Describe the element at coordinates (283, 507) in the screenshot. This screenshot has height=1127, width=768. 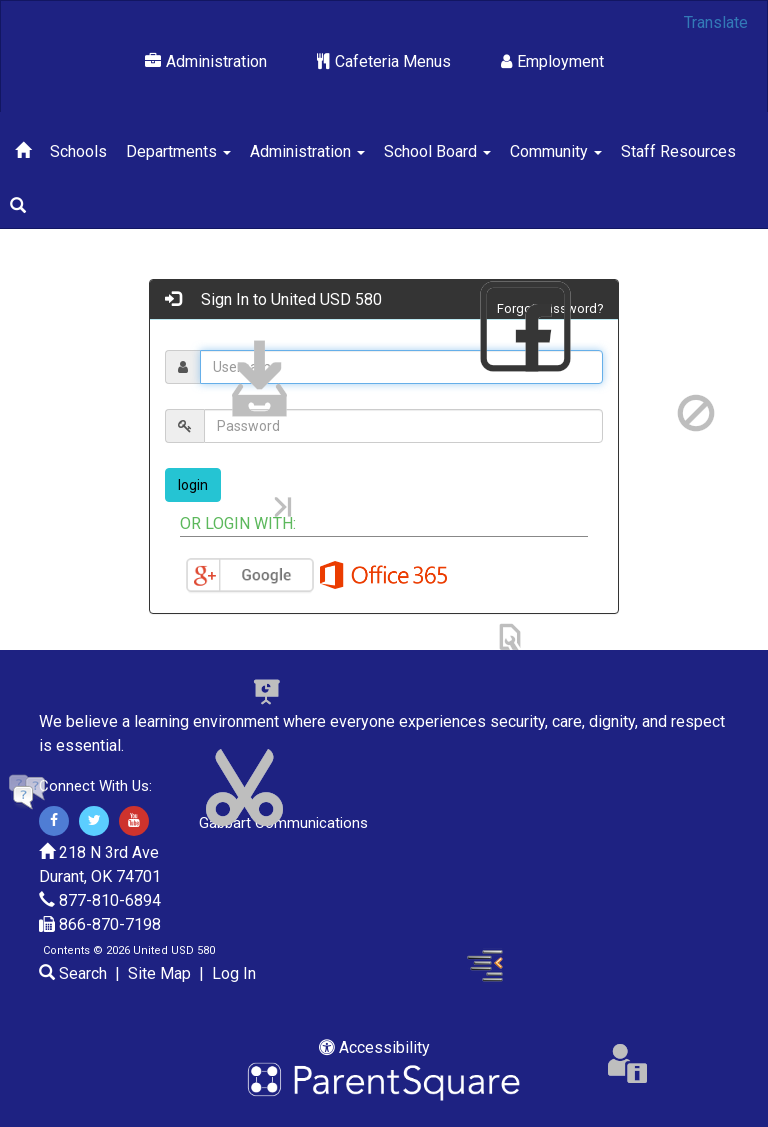
I see `skip to the end of a list or playlist` at that location.